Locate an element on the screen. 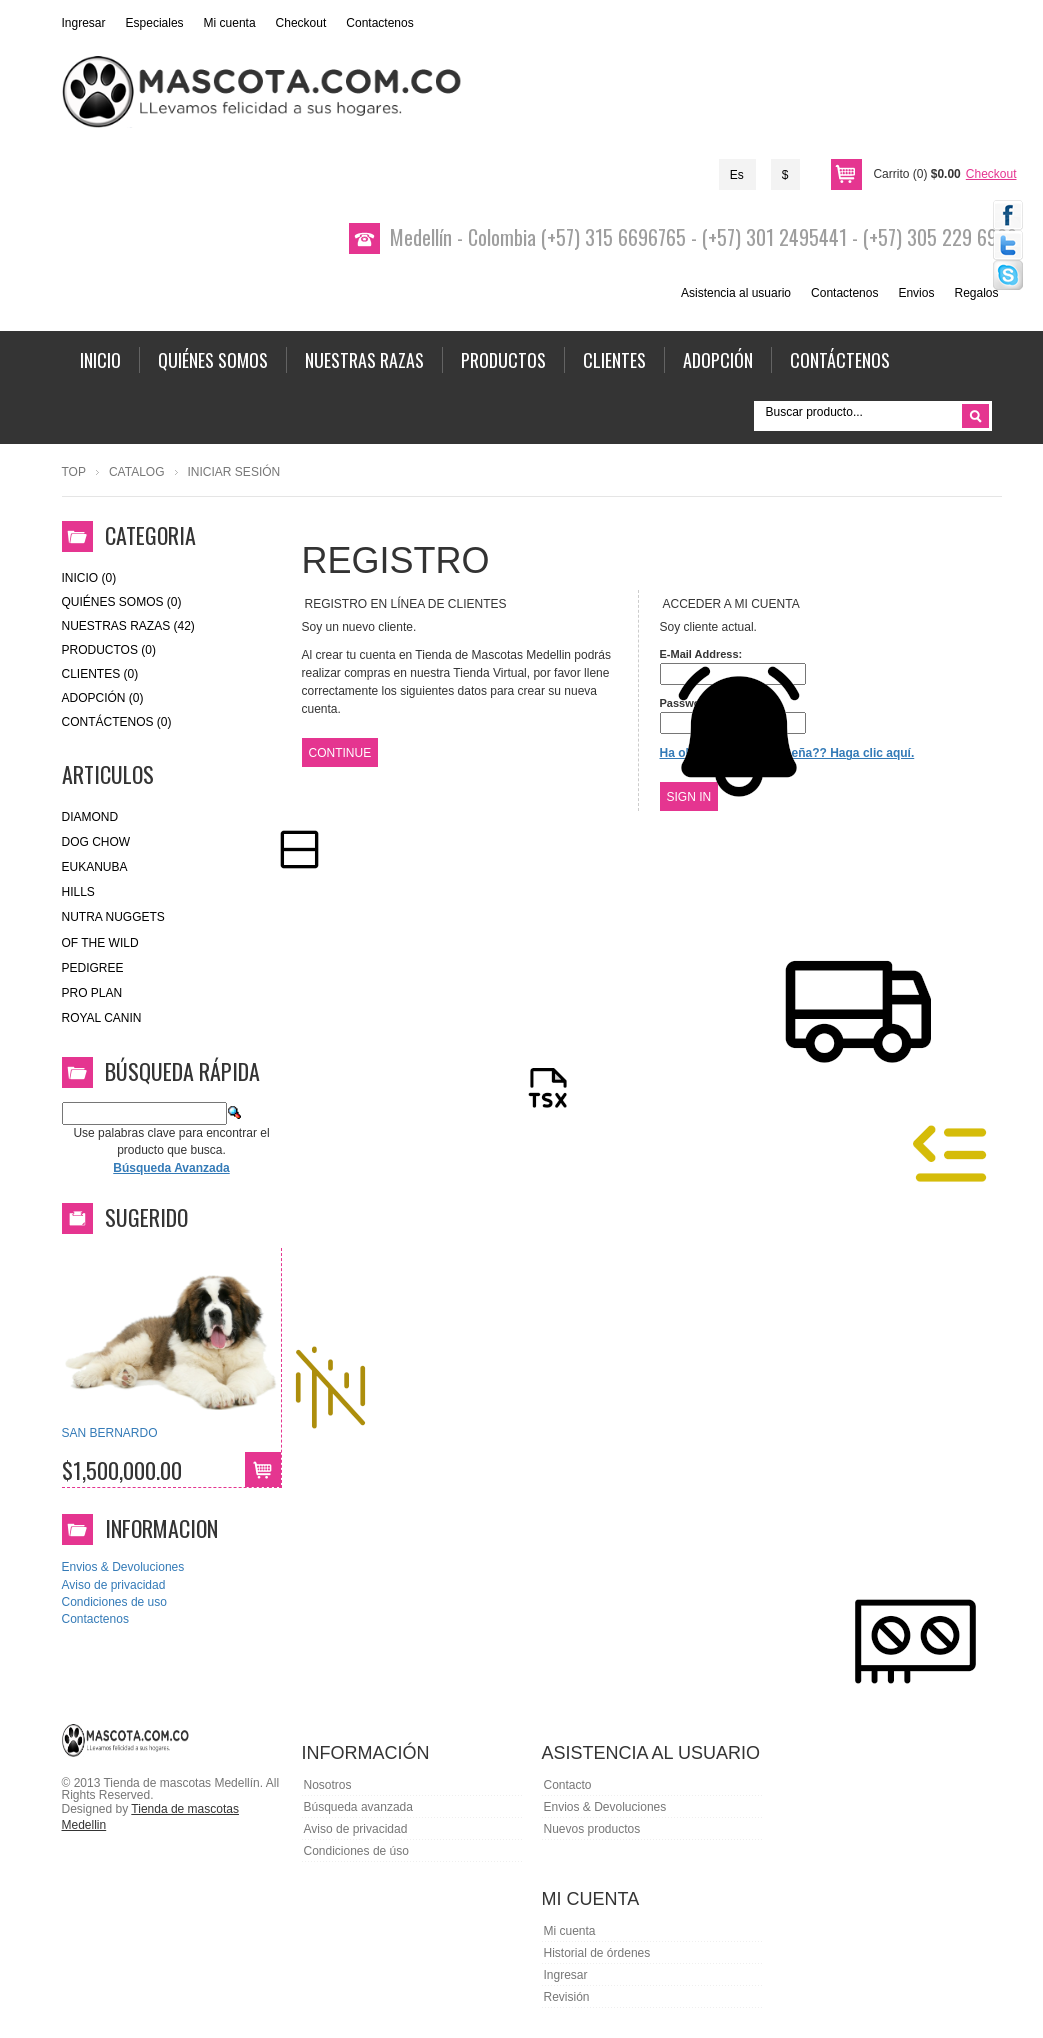 The image size is (1043, 2038). view graphics card or GPU information is located at coordinates (915, 1639).